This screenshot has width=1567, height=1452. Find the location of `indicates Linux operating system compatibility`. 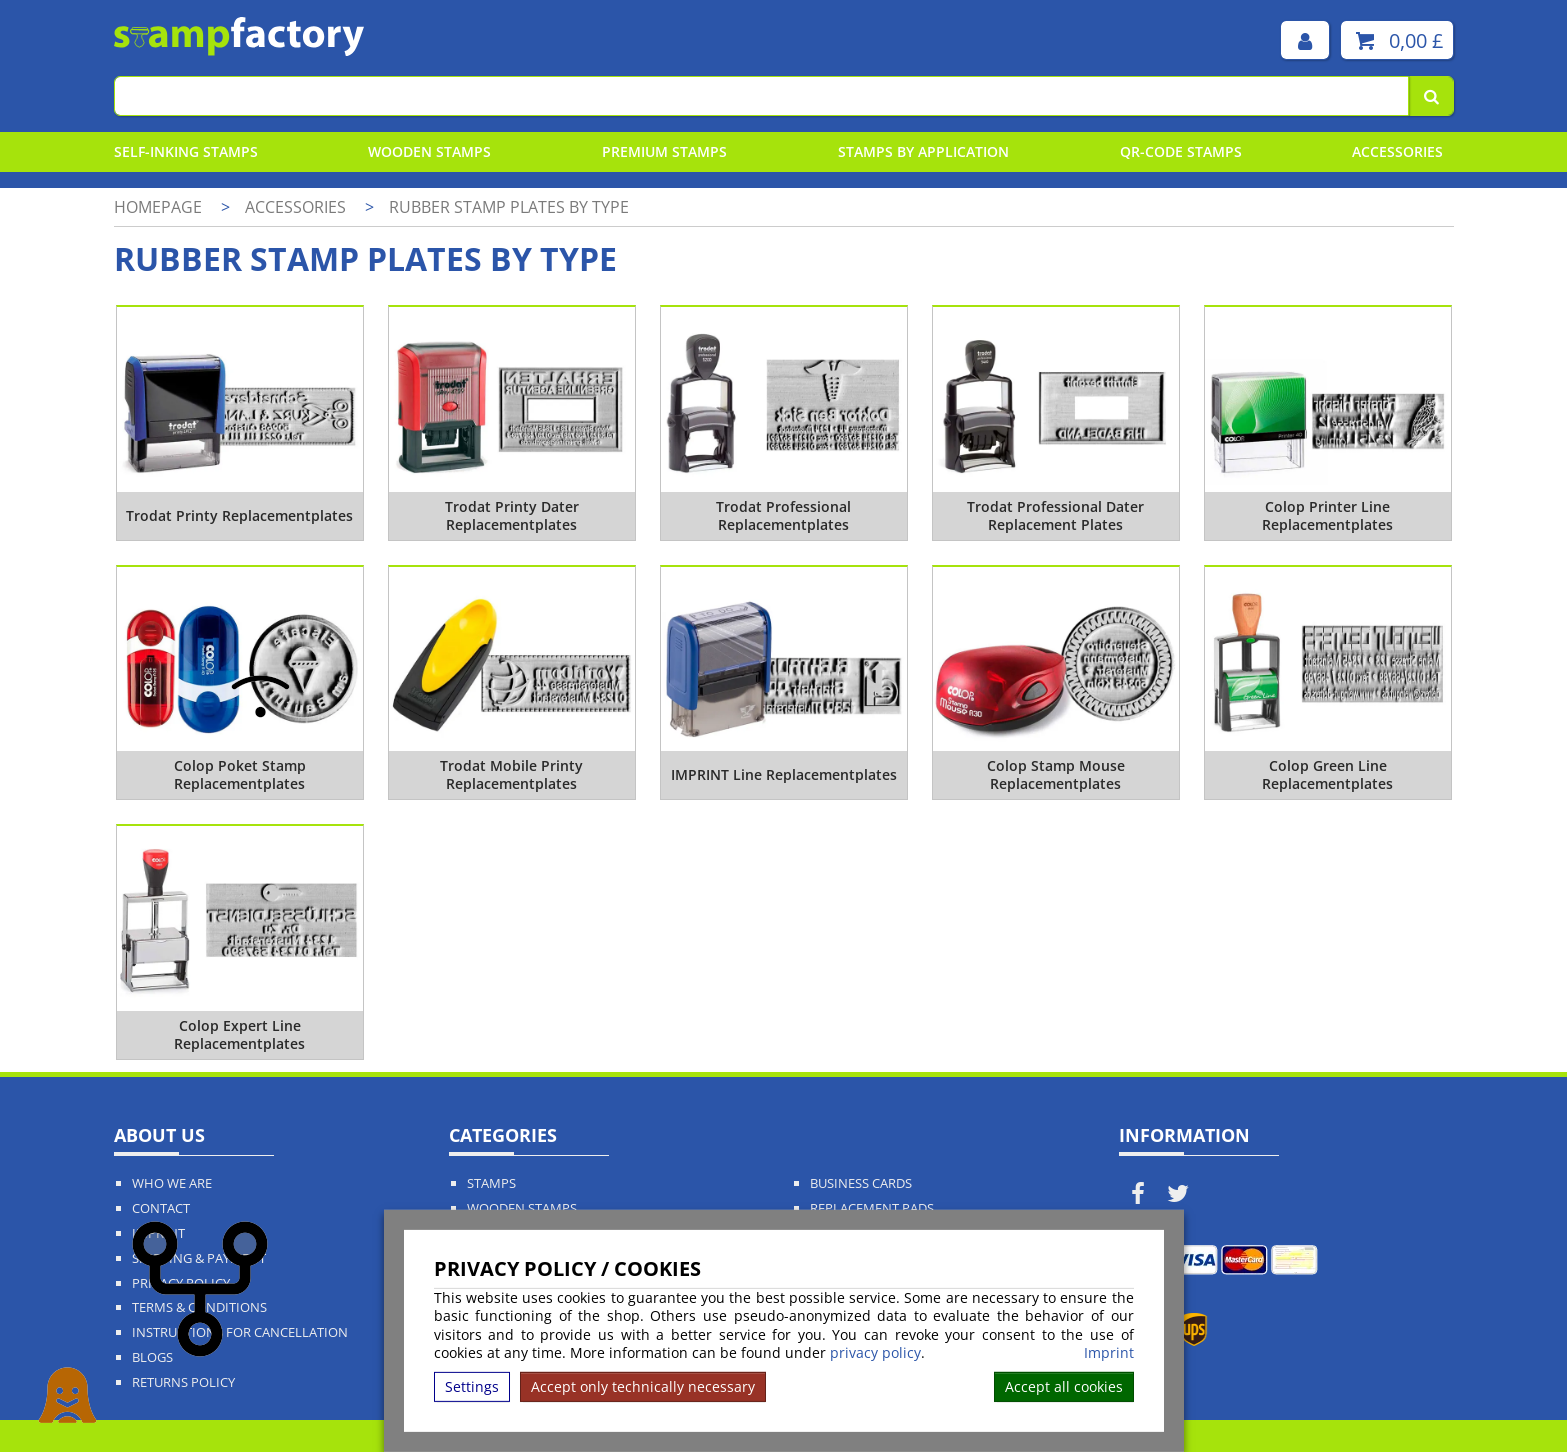

indicates Linux operating system compatibility is located at coordinates (67, 1398).